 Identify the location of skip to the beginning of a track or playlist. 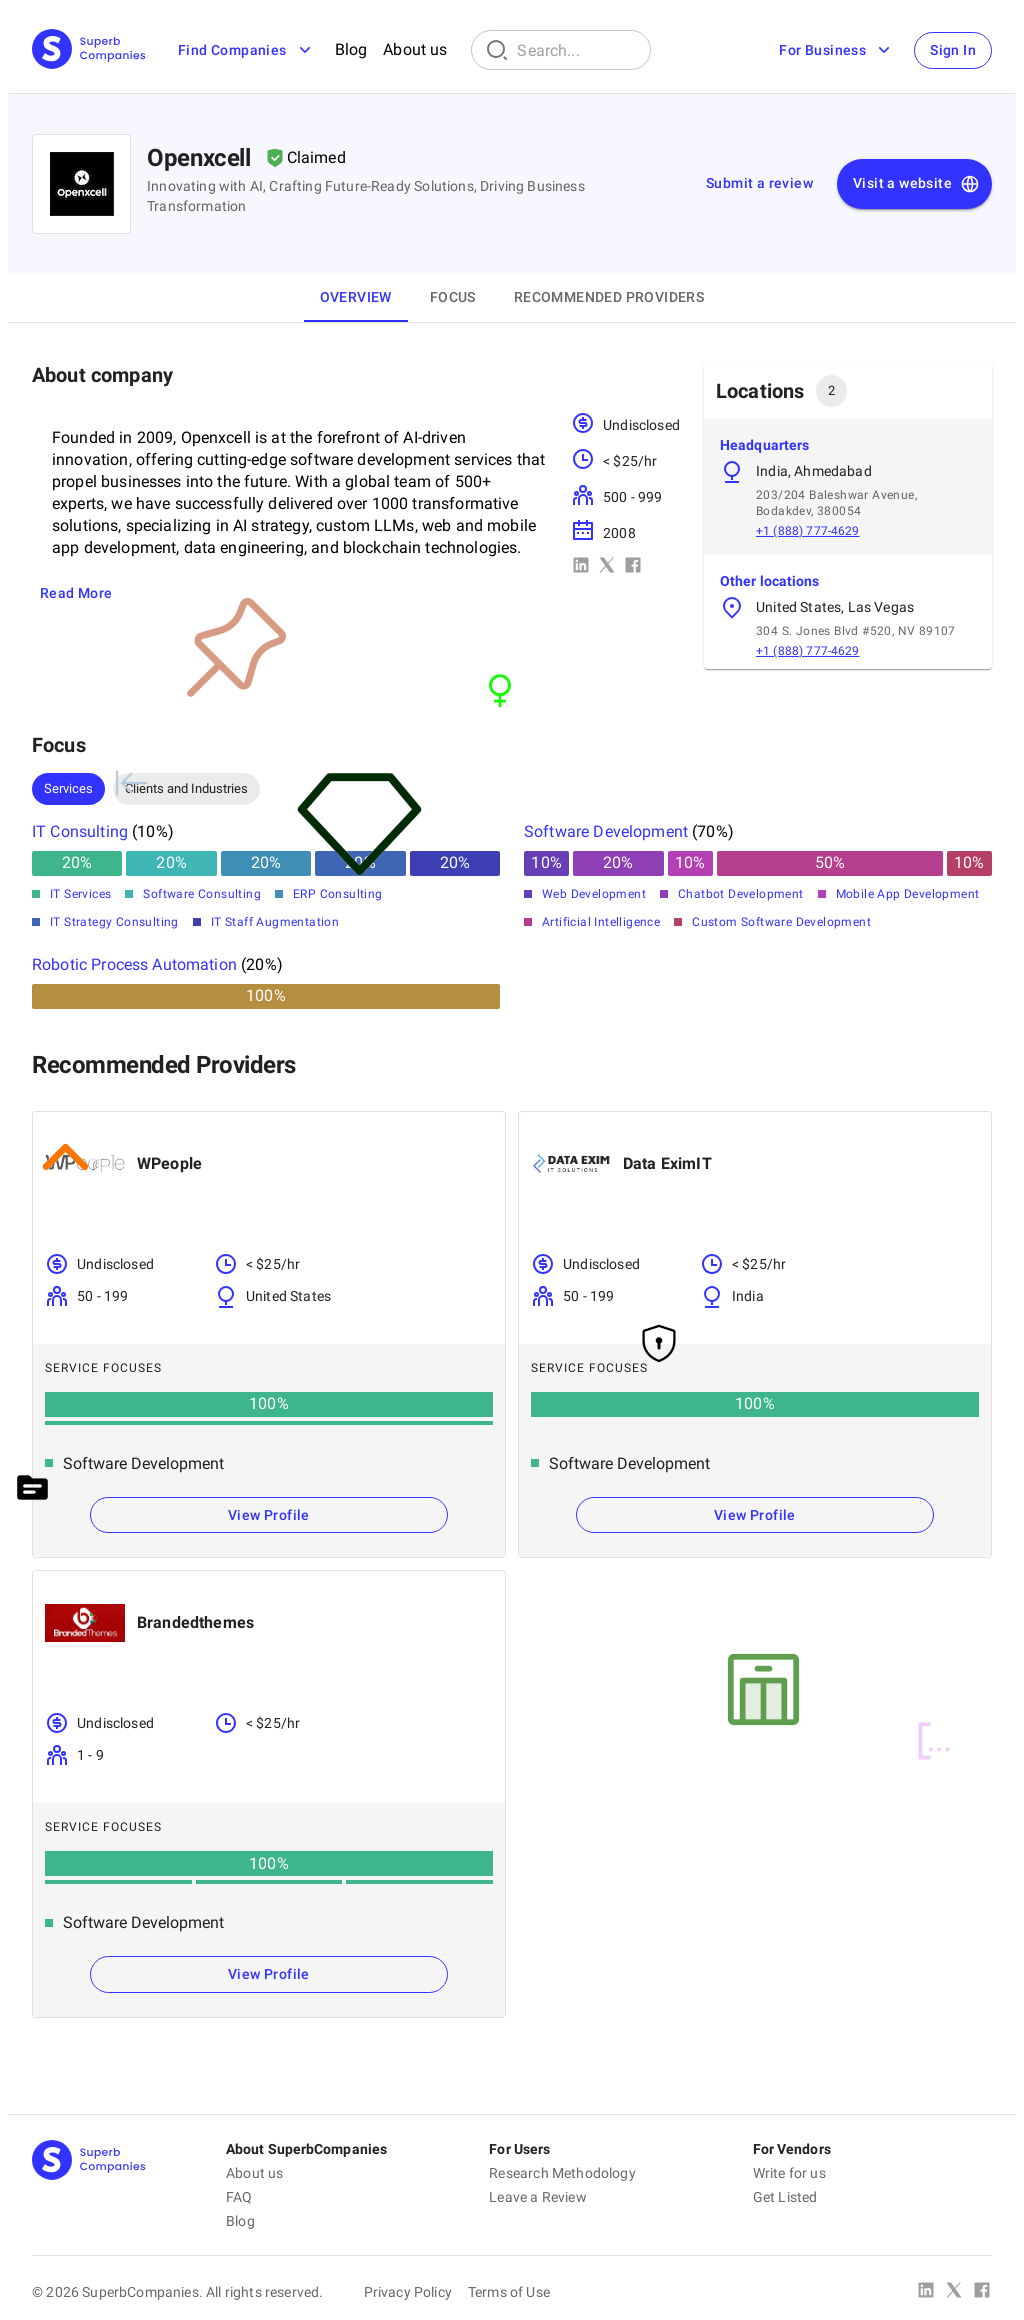
(131, 783).